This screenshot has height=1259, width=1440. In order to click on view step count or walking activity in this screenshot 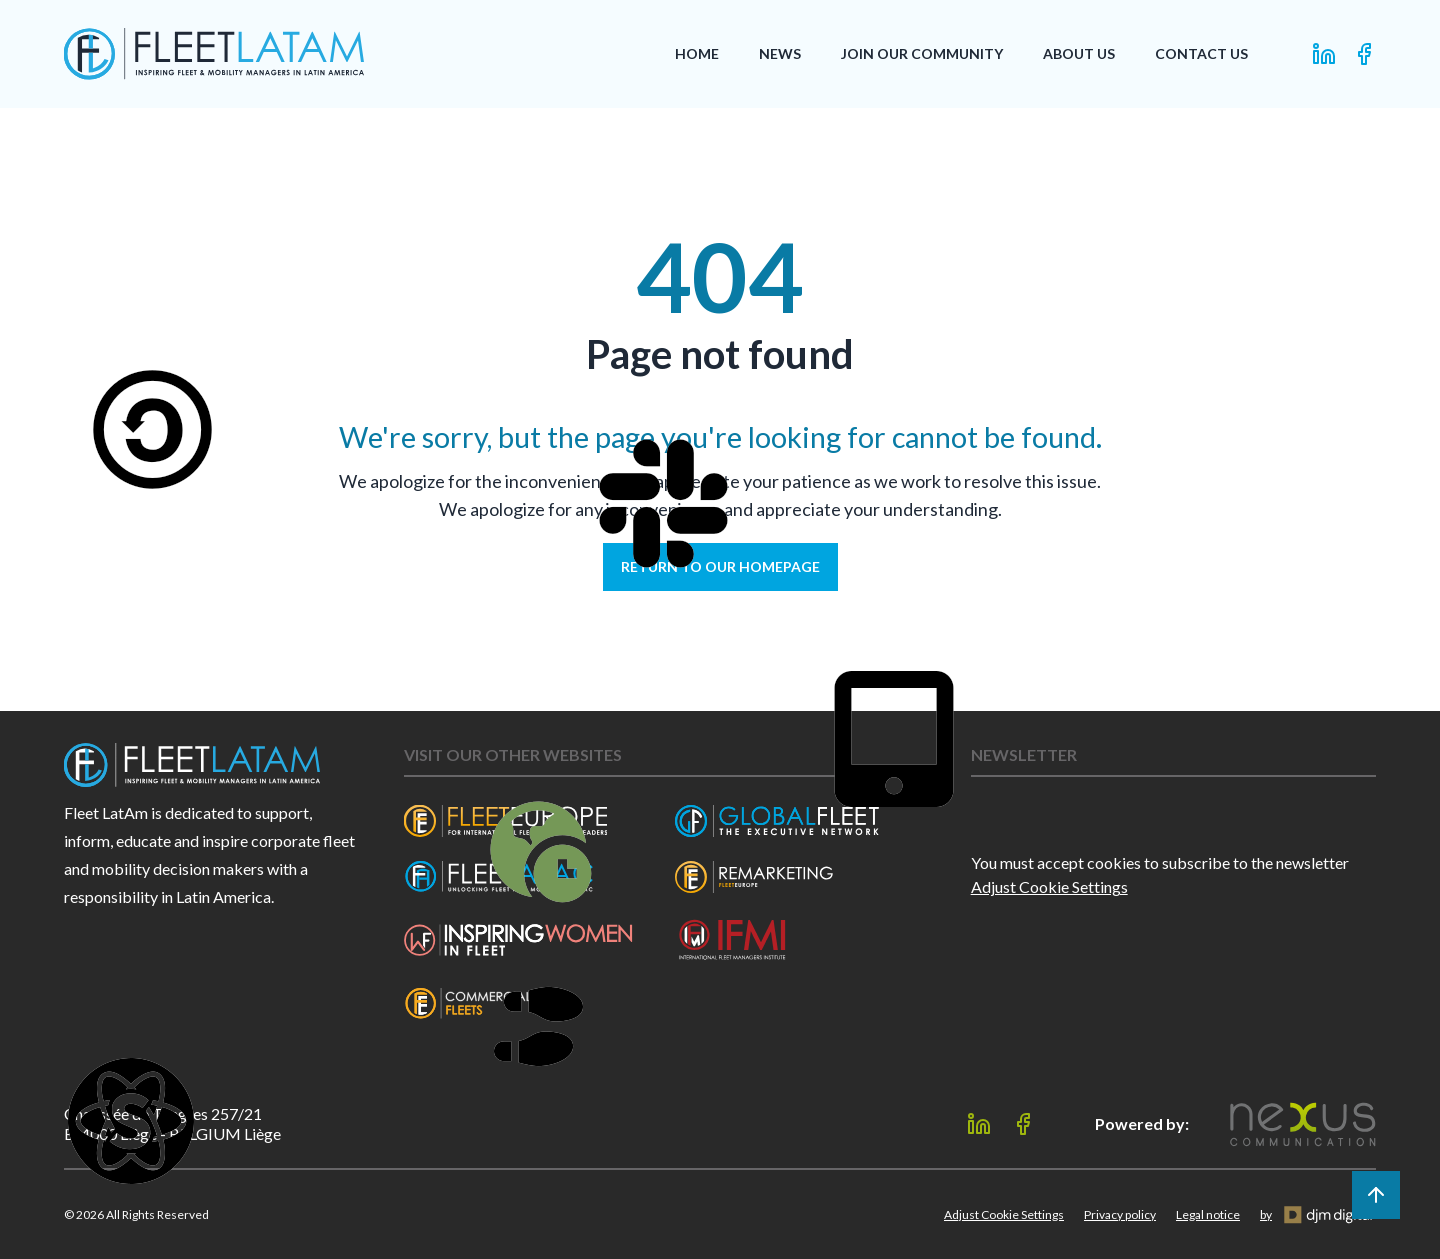, I will do `click(538, 1026)`.